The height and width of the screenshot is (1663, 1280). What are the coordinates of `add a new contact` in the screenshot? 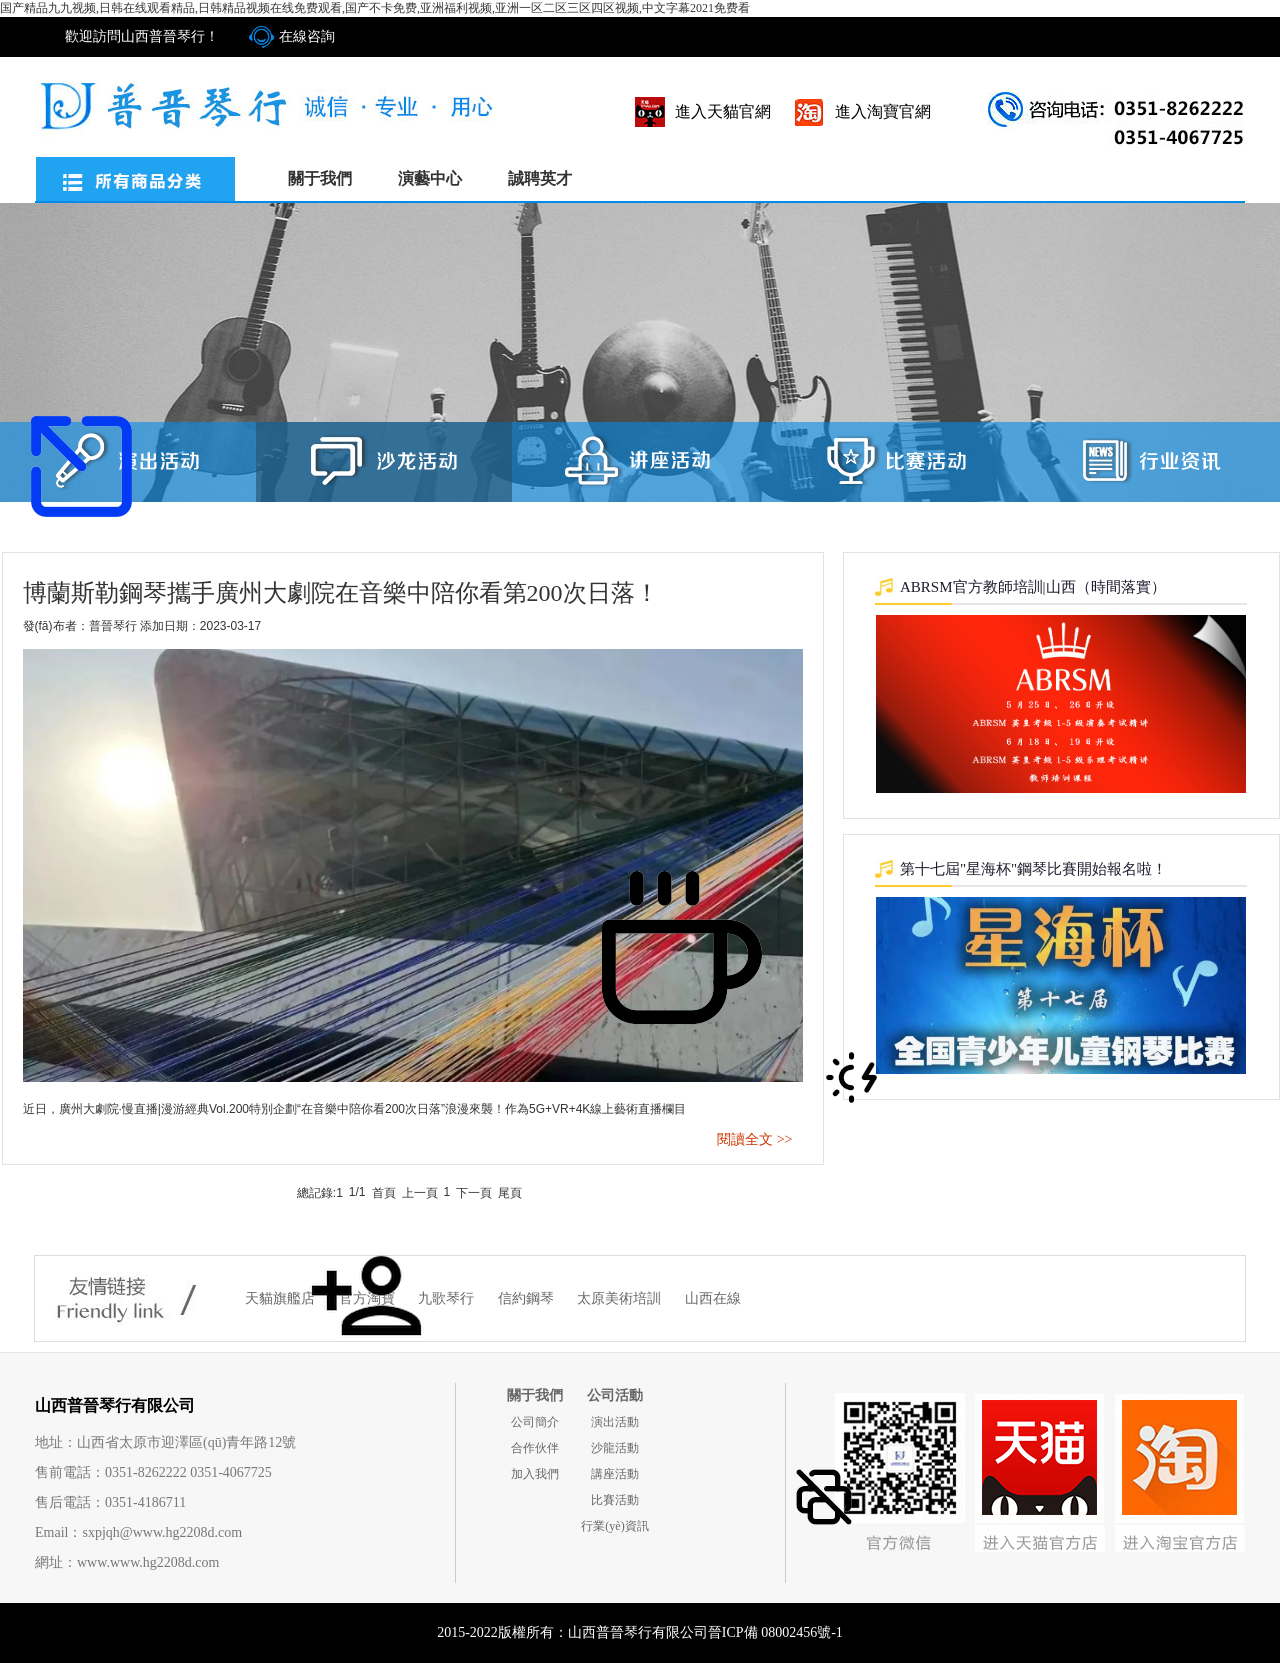 It's located at (366, 1295).